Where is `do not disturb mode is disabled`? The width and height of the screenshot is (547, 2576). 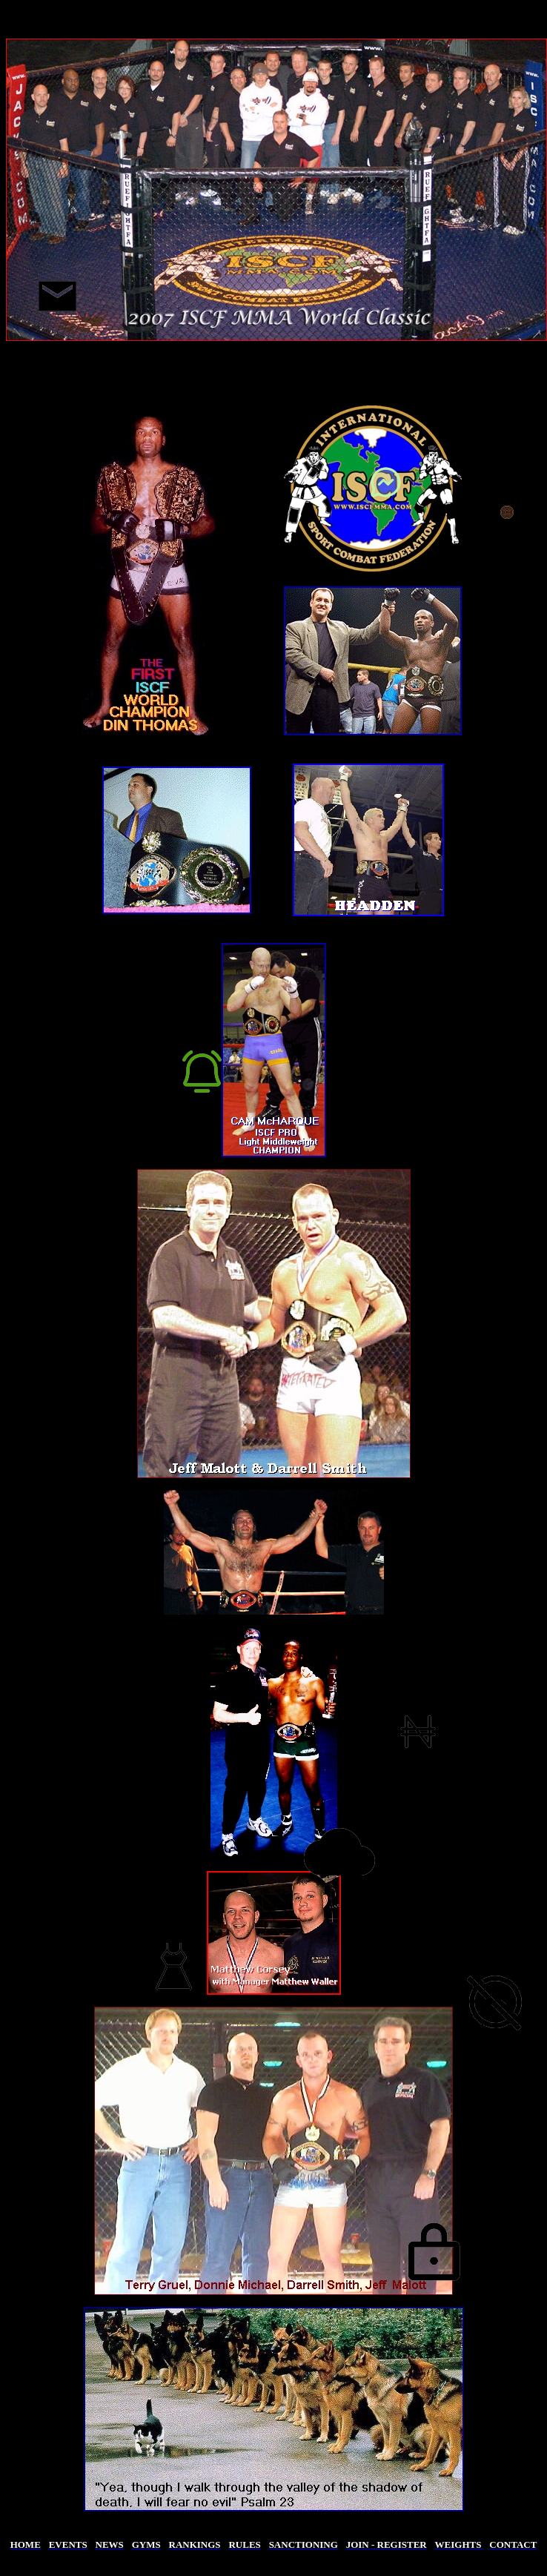
do not disturb mode is disabled is located at coordinates (495, 2001).